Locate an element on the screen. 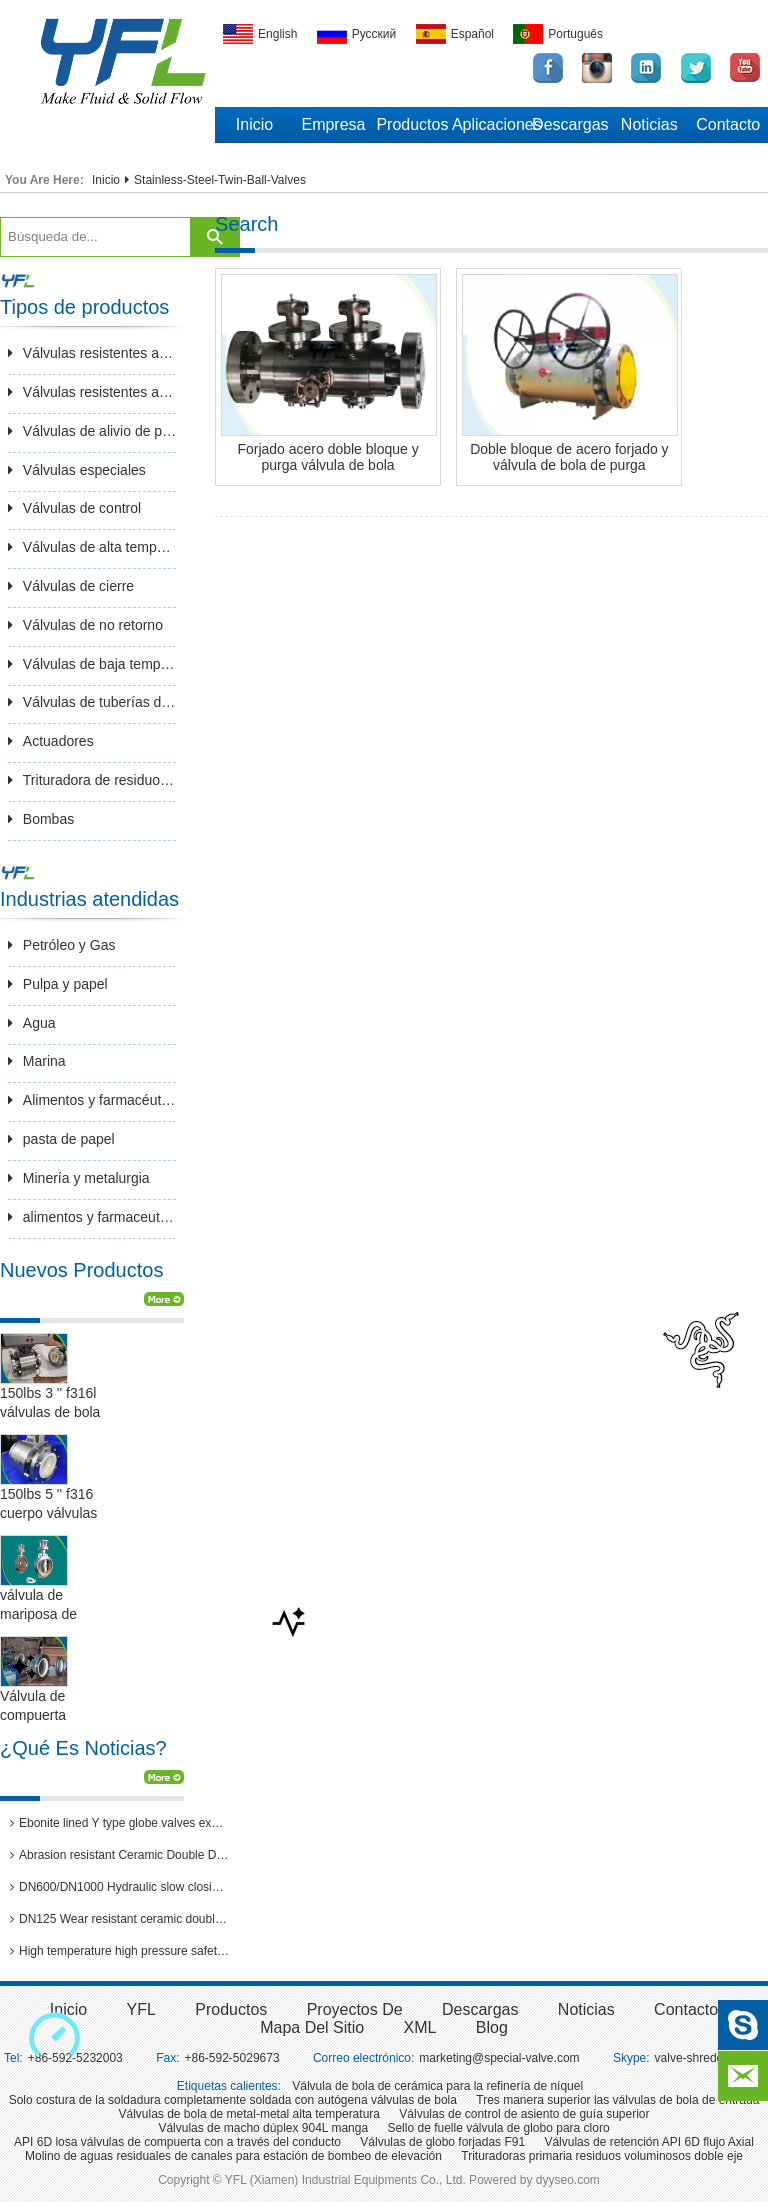 The image size is (768, 2202). visit razer website or store is located at coordinates (701, 1350).